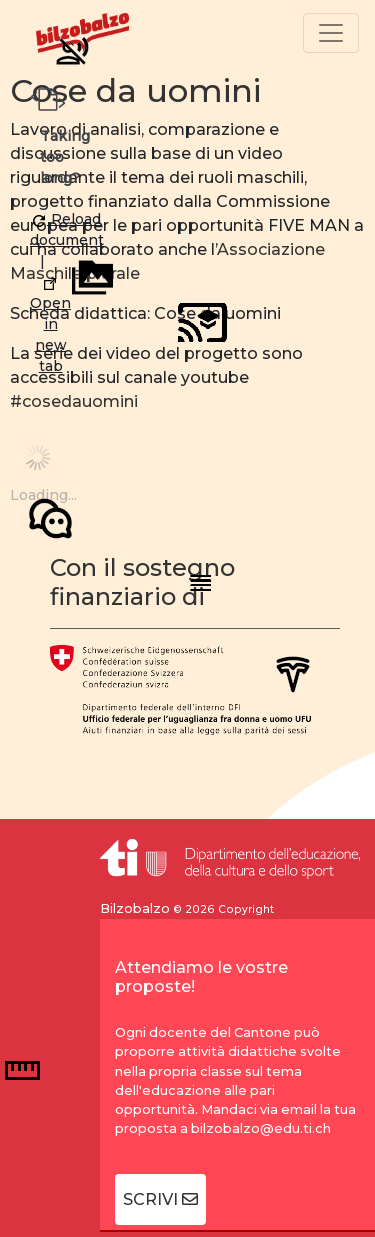  What do you see at coordinates (22, 1070) in the screenshot?
I see `access ruler or measurement tool` at bounding box center [22, 1070].